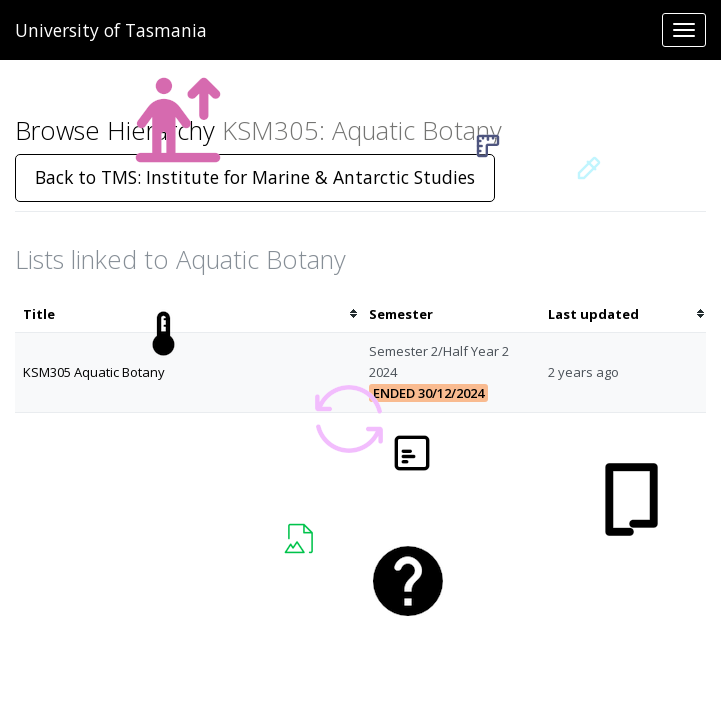 This screenshot has height=720, width=721. What do you see at coordinates (178, 120) in the screenshot?
I see `upload user profile or data` at bounding box center [178, 120].